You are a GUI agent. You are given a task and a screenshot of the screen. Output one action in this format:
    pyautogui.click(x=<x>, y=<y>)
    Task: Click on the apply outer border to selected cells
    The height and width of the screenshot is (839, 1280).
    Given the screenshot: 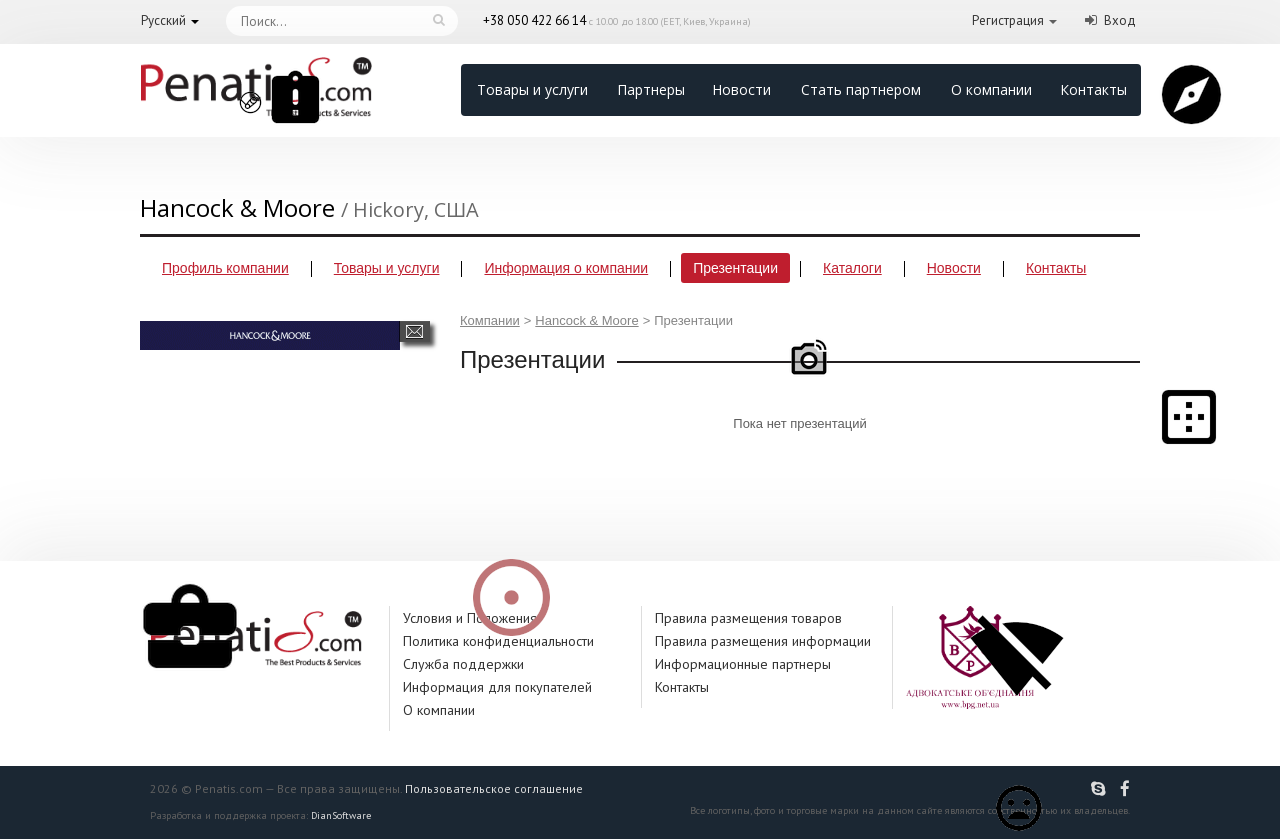 What is the action you would take?
    pyautogui.click(x=1189, y=417)
    